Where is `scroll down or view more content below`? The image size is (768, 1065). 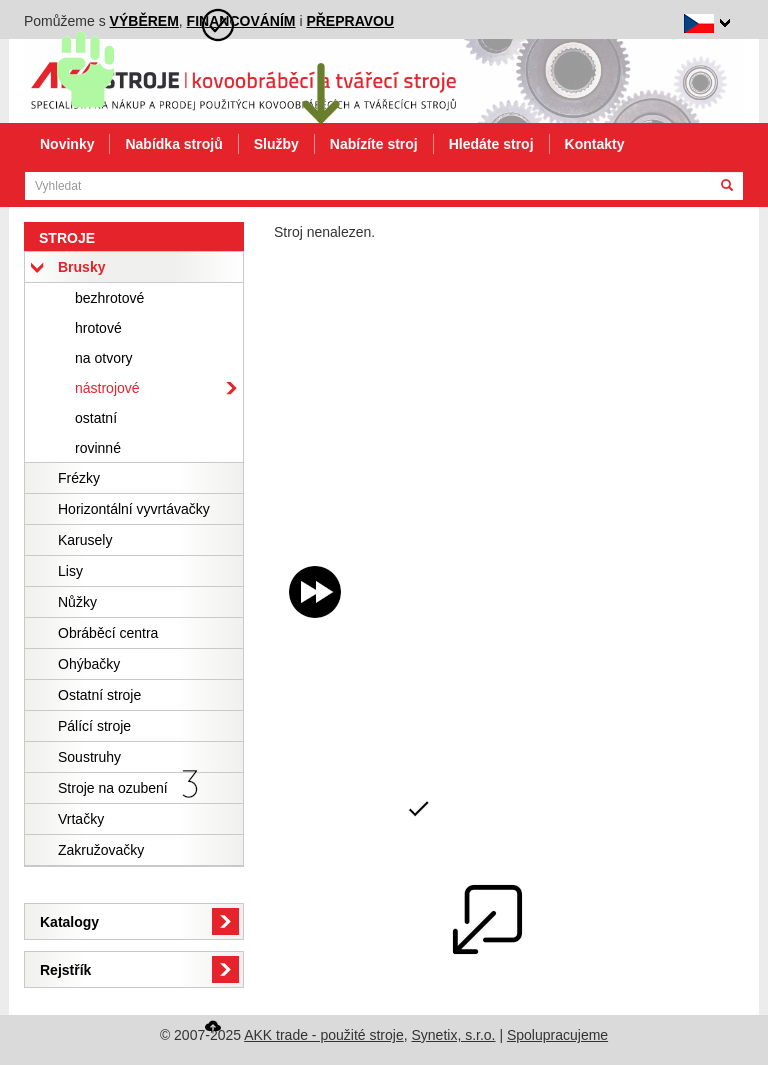 scroll down or view more content below is located at coordinates (321, 93).